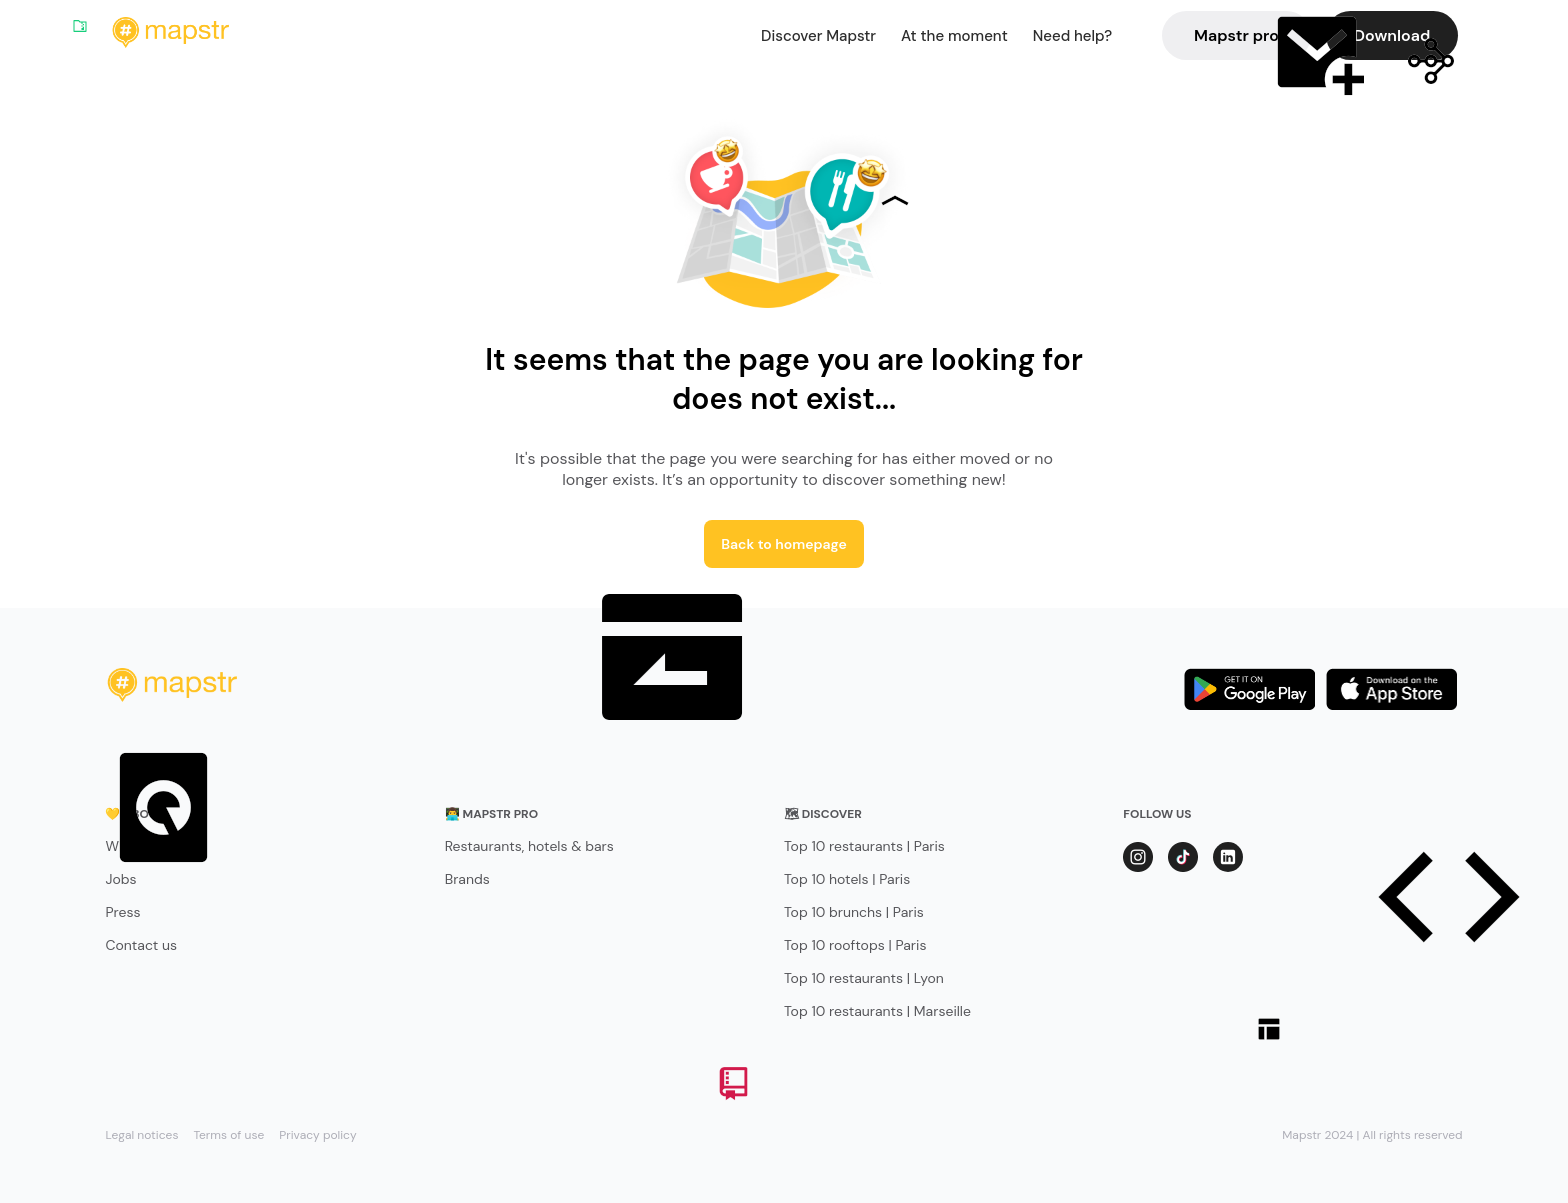 The width and height of the screenshot is (1568, 1203). I want to click on access compressed or zipped files, so click(80, 26).